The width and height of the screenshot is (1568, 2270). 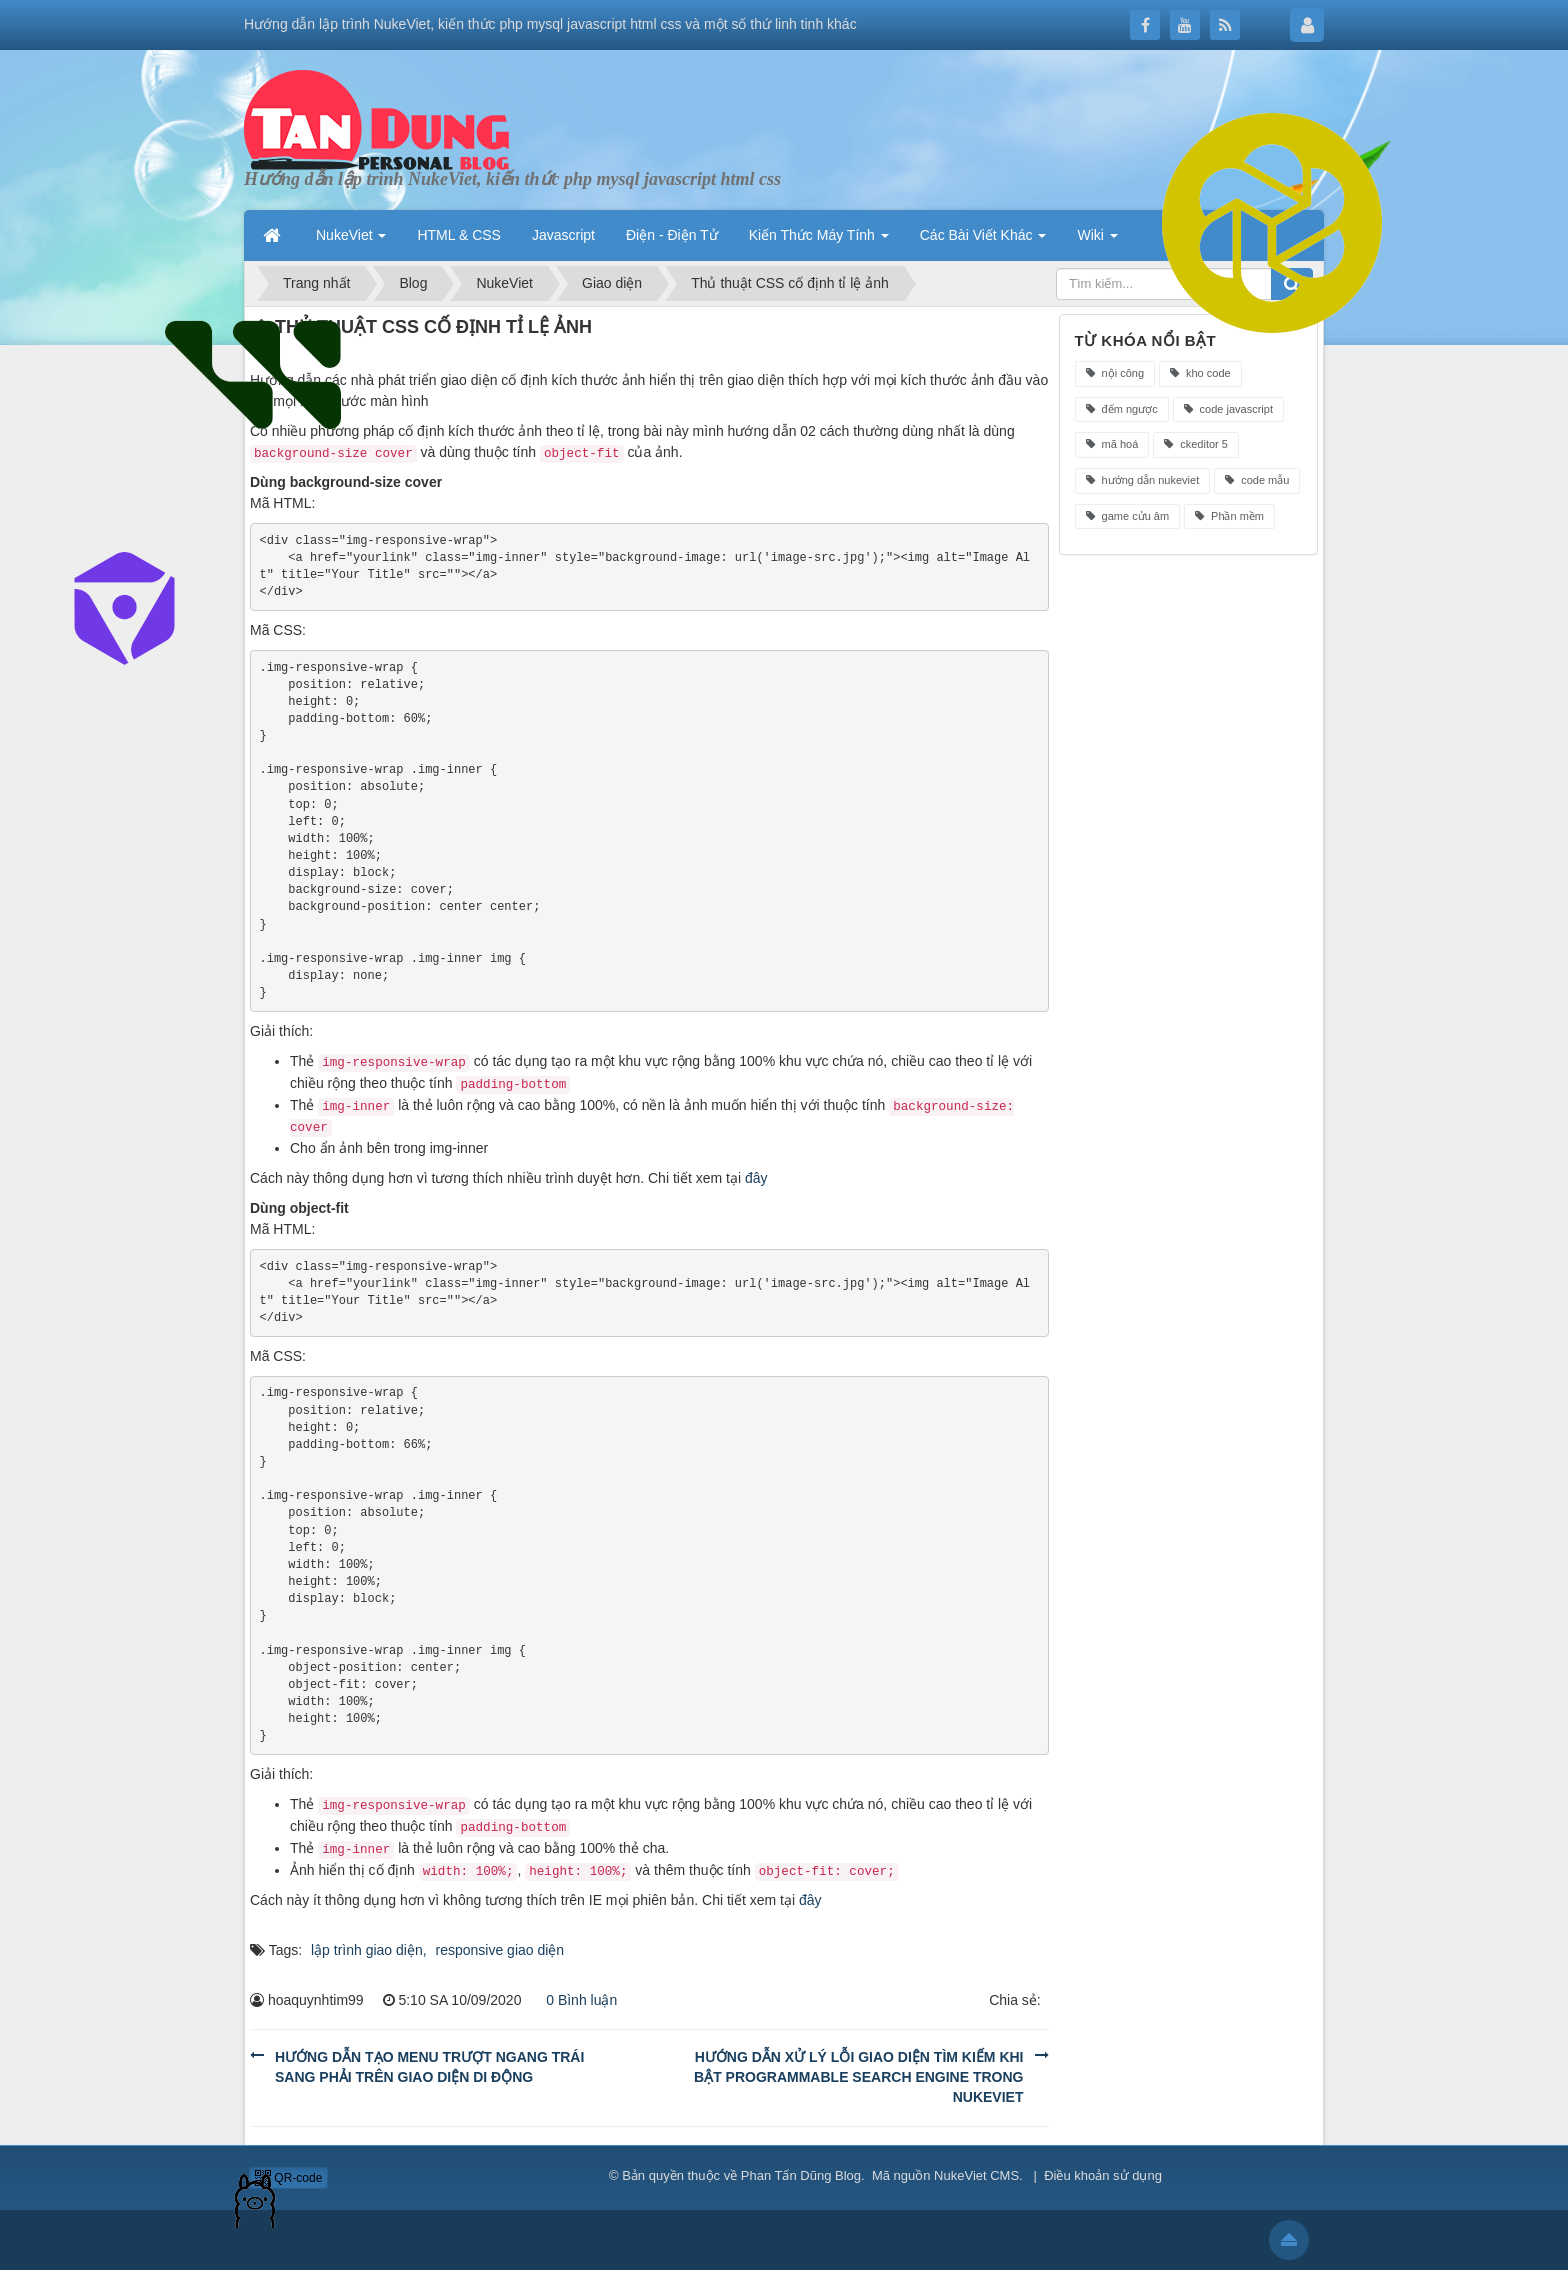 I want to click on chromatic logo, so click(x=1272, y=223).